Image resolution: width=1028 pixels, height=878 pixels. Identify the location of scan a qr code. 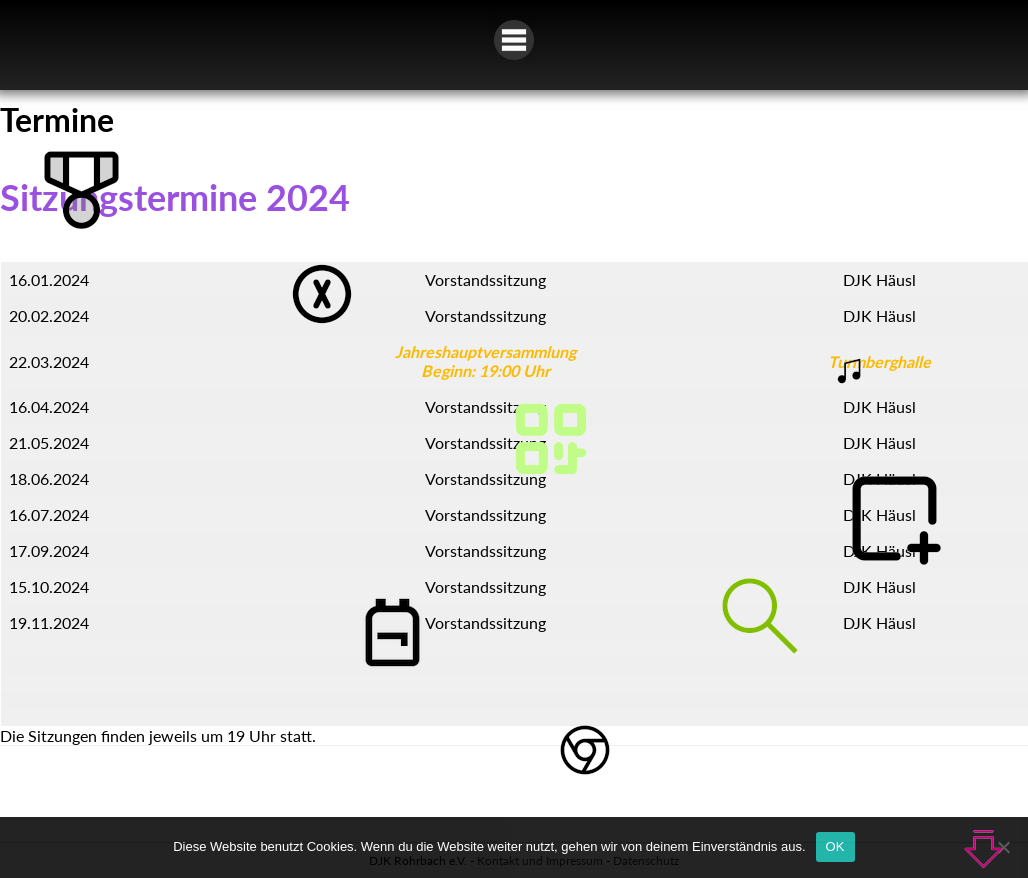
(551, 439).